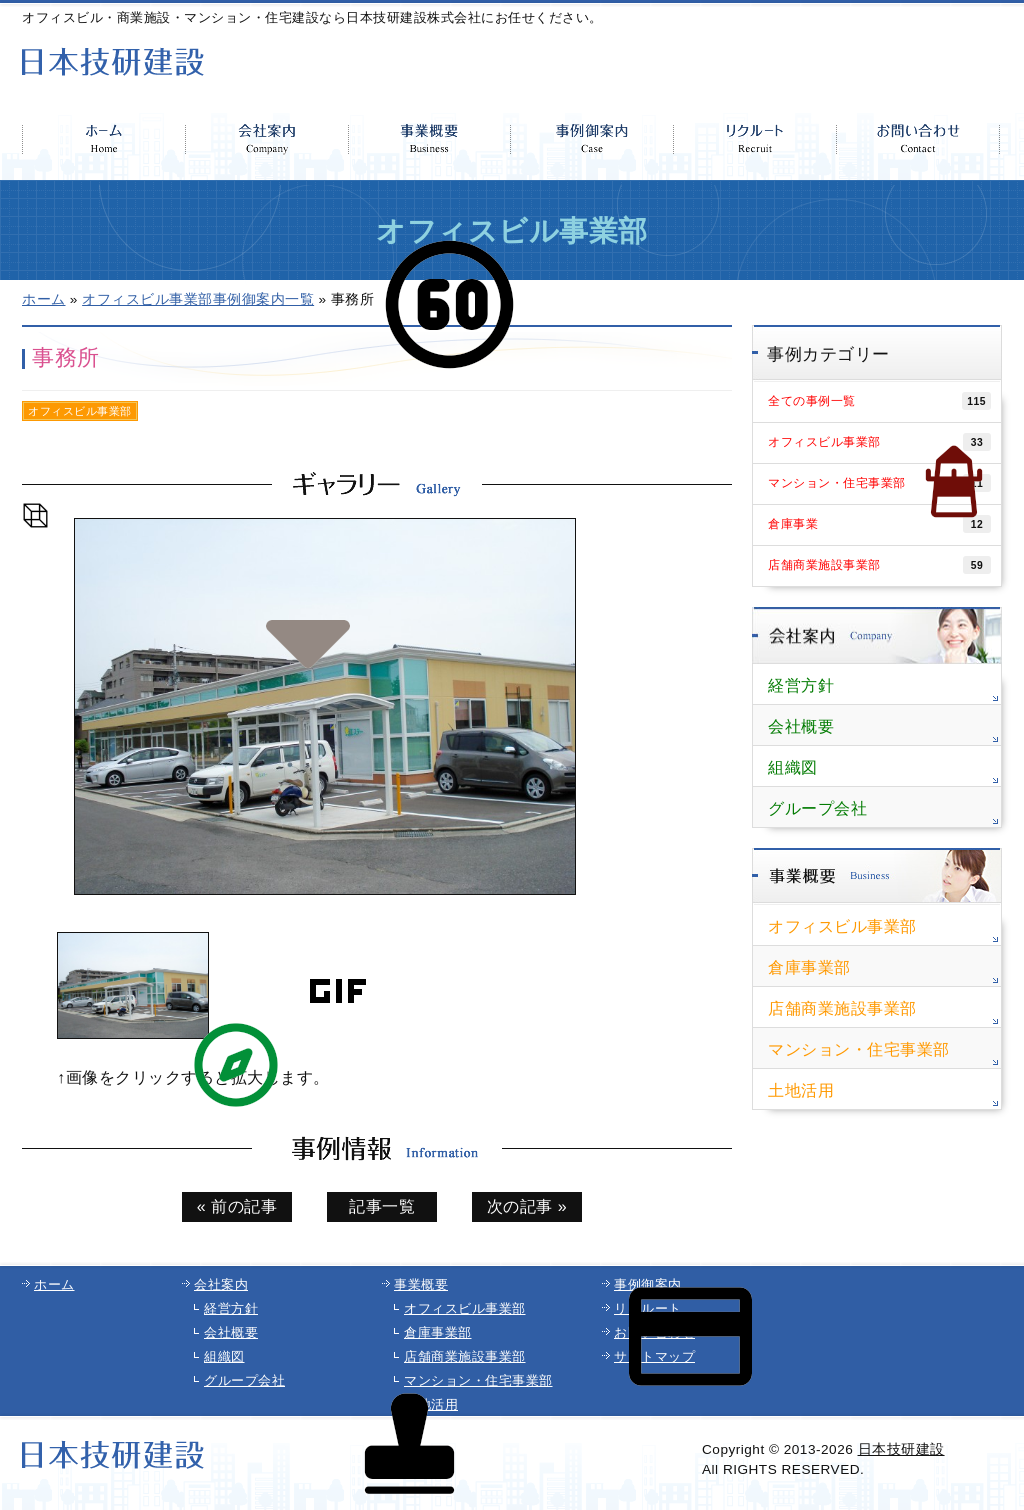 Image resolution: width=1024 pixels, height=1510 pixels. I want to click on access website accessibility or guidance features, so click(954, 484).